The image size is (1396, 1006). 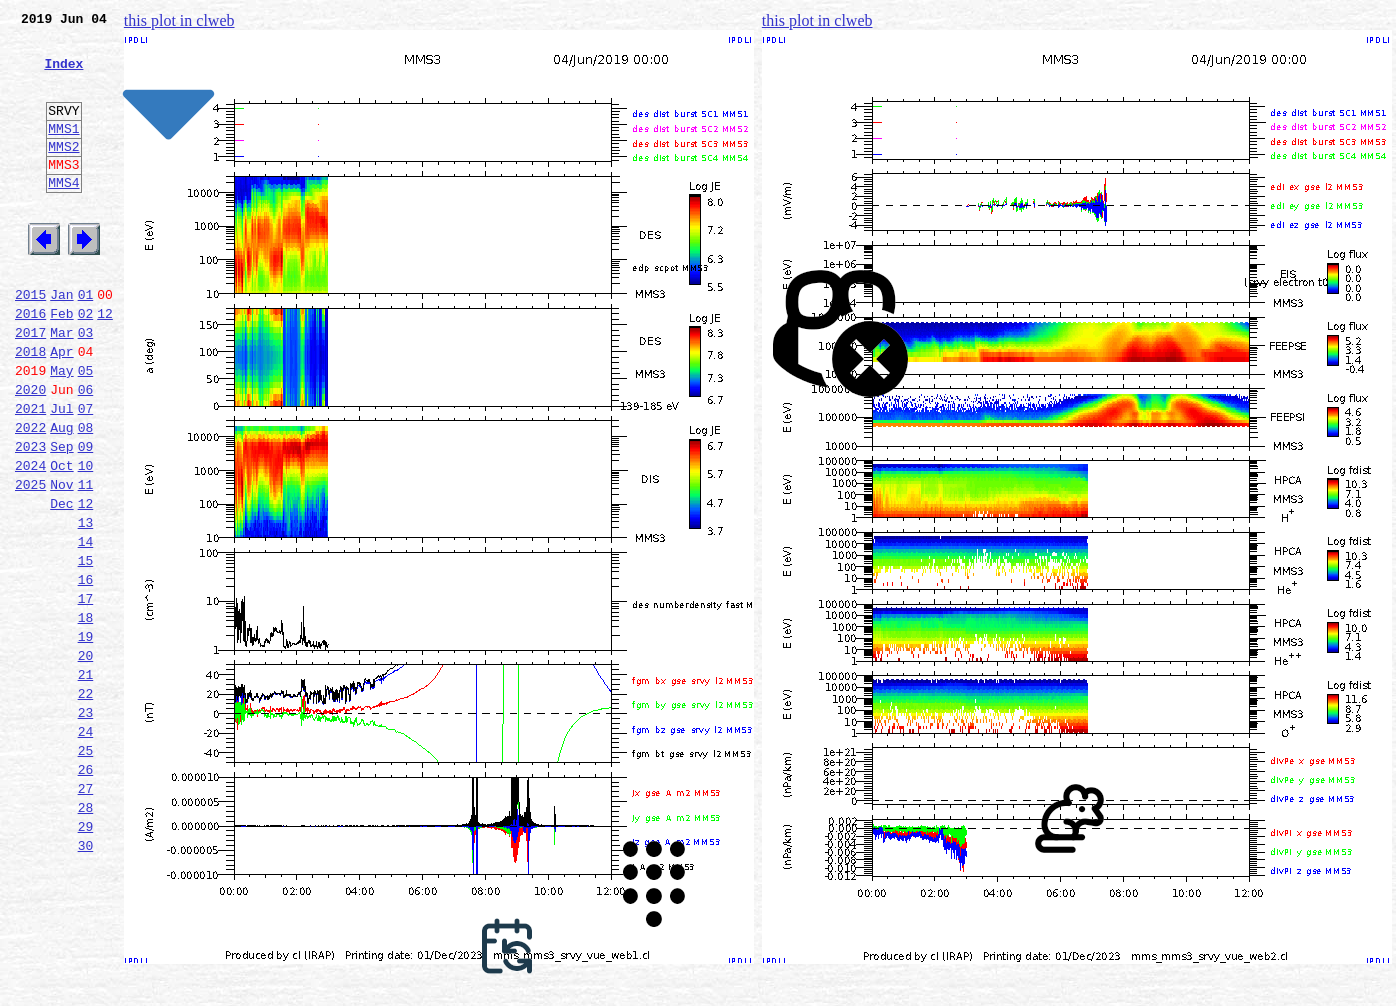 What do you see at coordinates (507, 946) in the screenshot?
I see `sync calendar with other devices or accounts` at bounding box center [507, 946].